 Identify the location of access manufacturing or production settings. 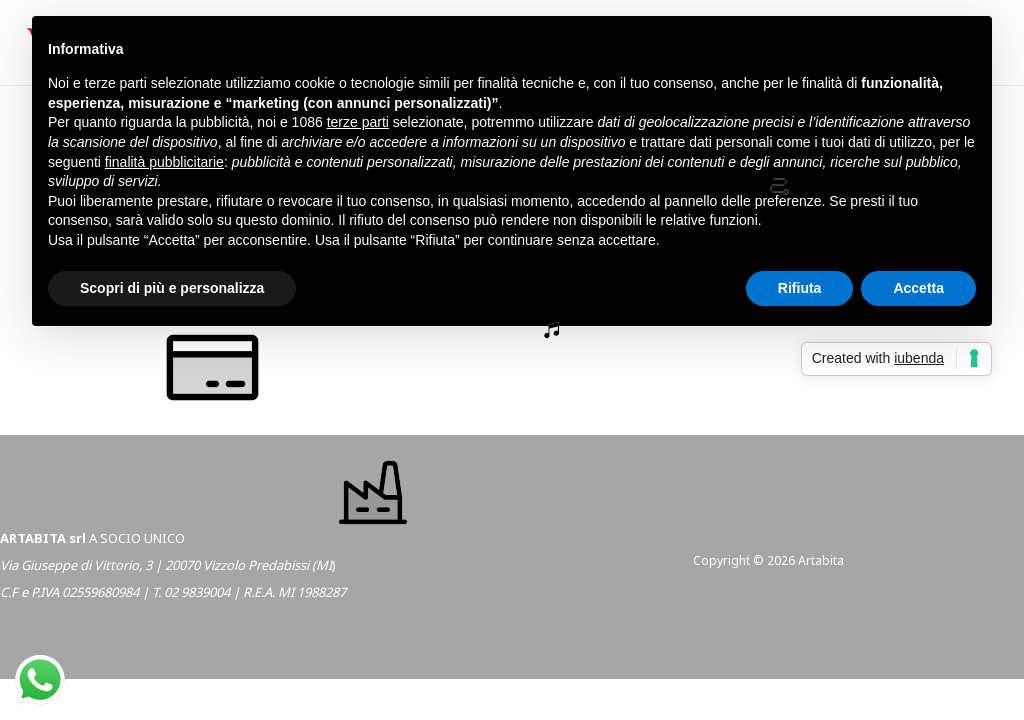
(373, 495).